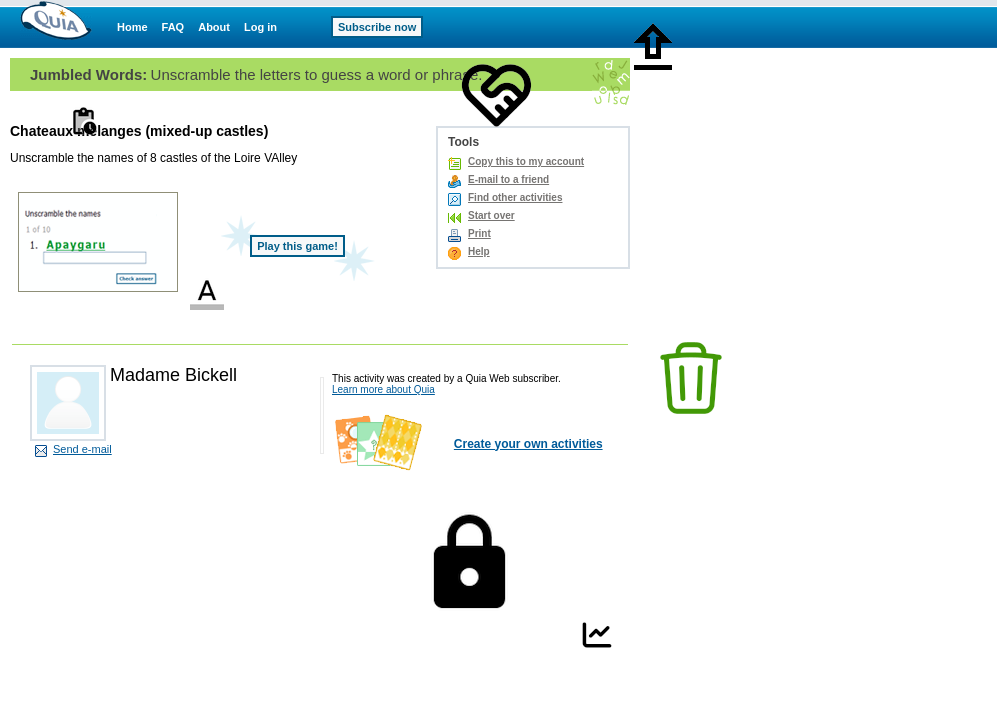 This screenshot has height=720, width=997. What do you see at coordinates (469, 563) in the screenshot?
I see `indicates a secure connection` at bounding box center [469, 563].